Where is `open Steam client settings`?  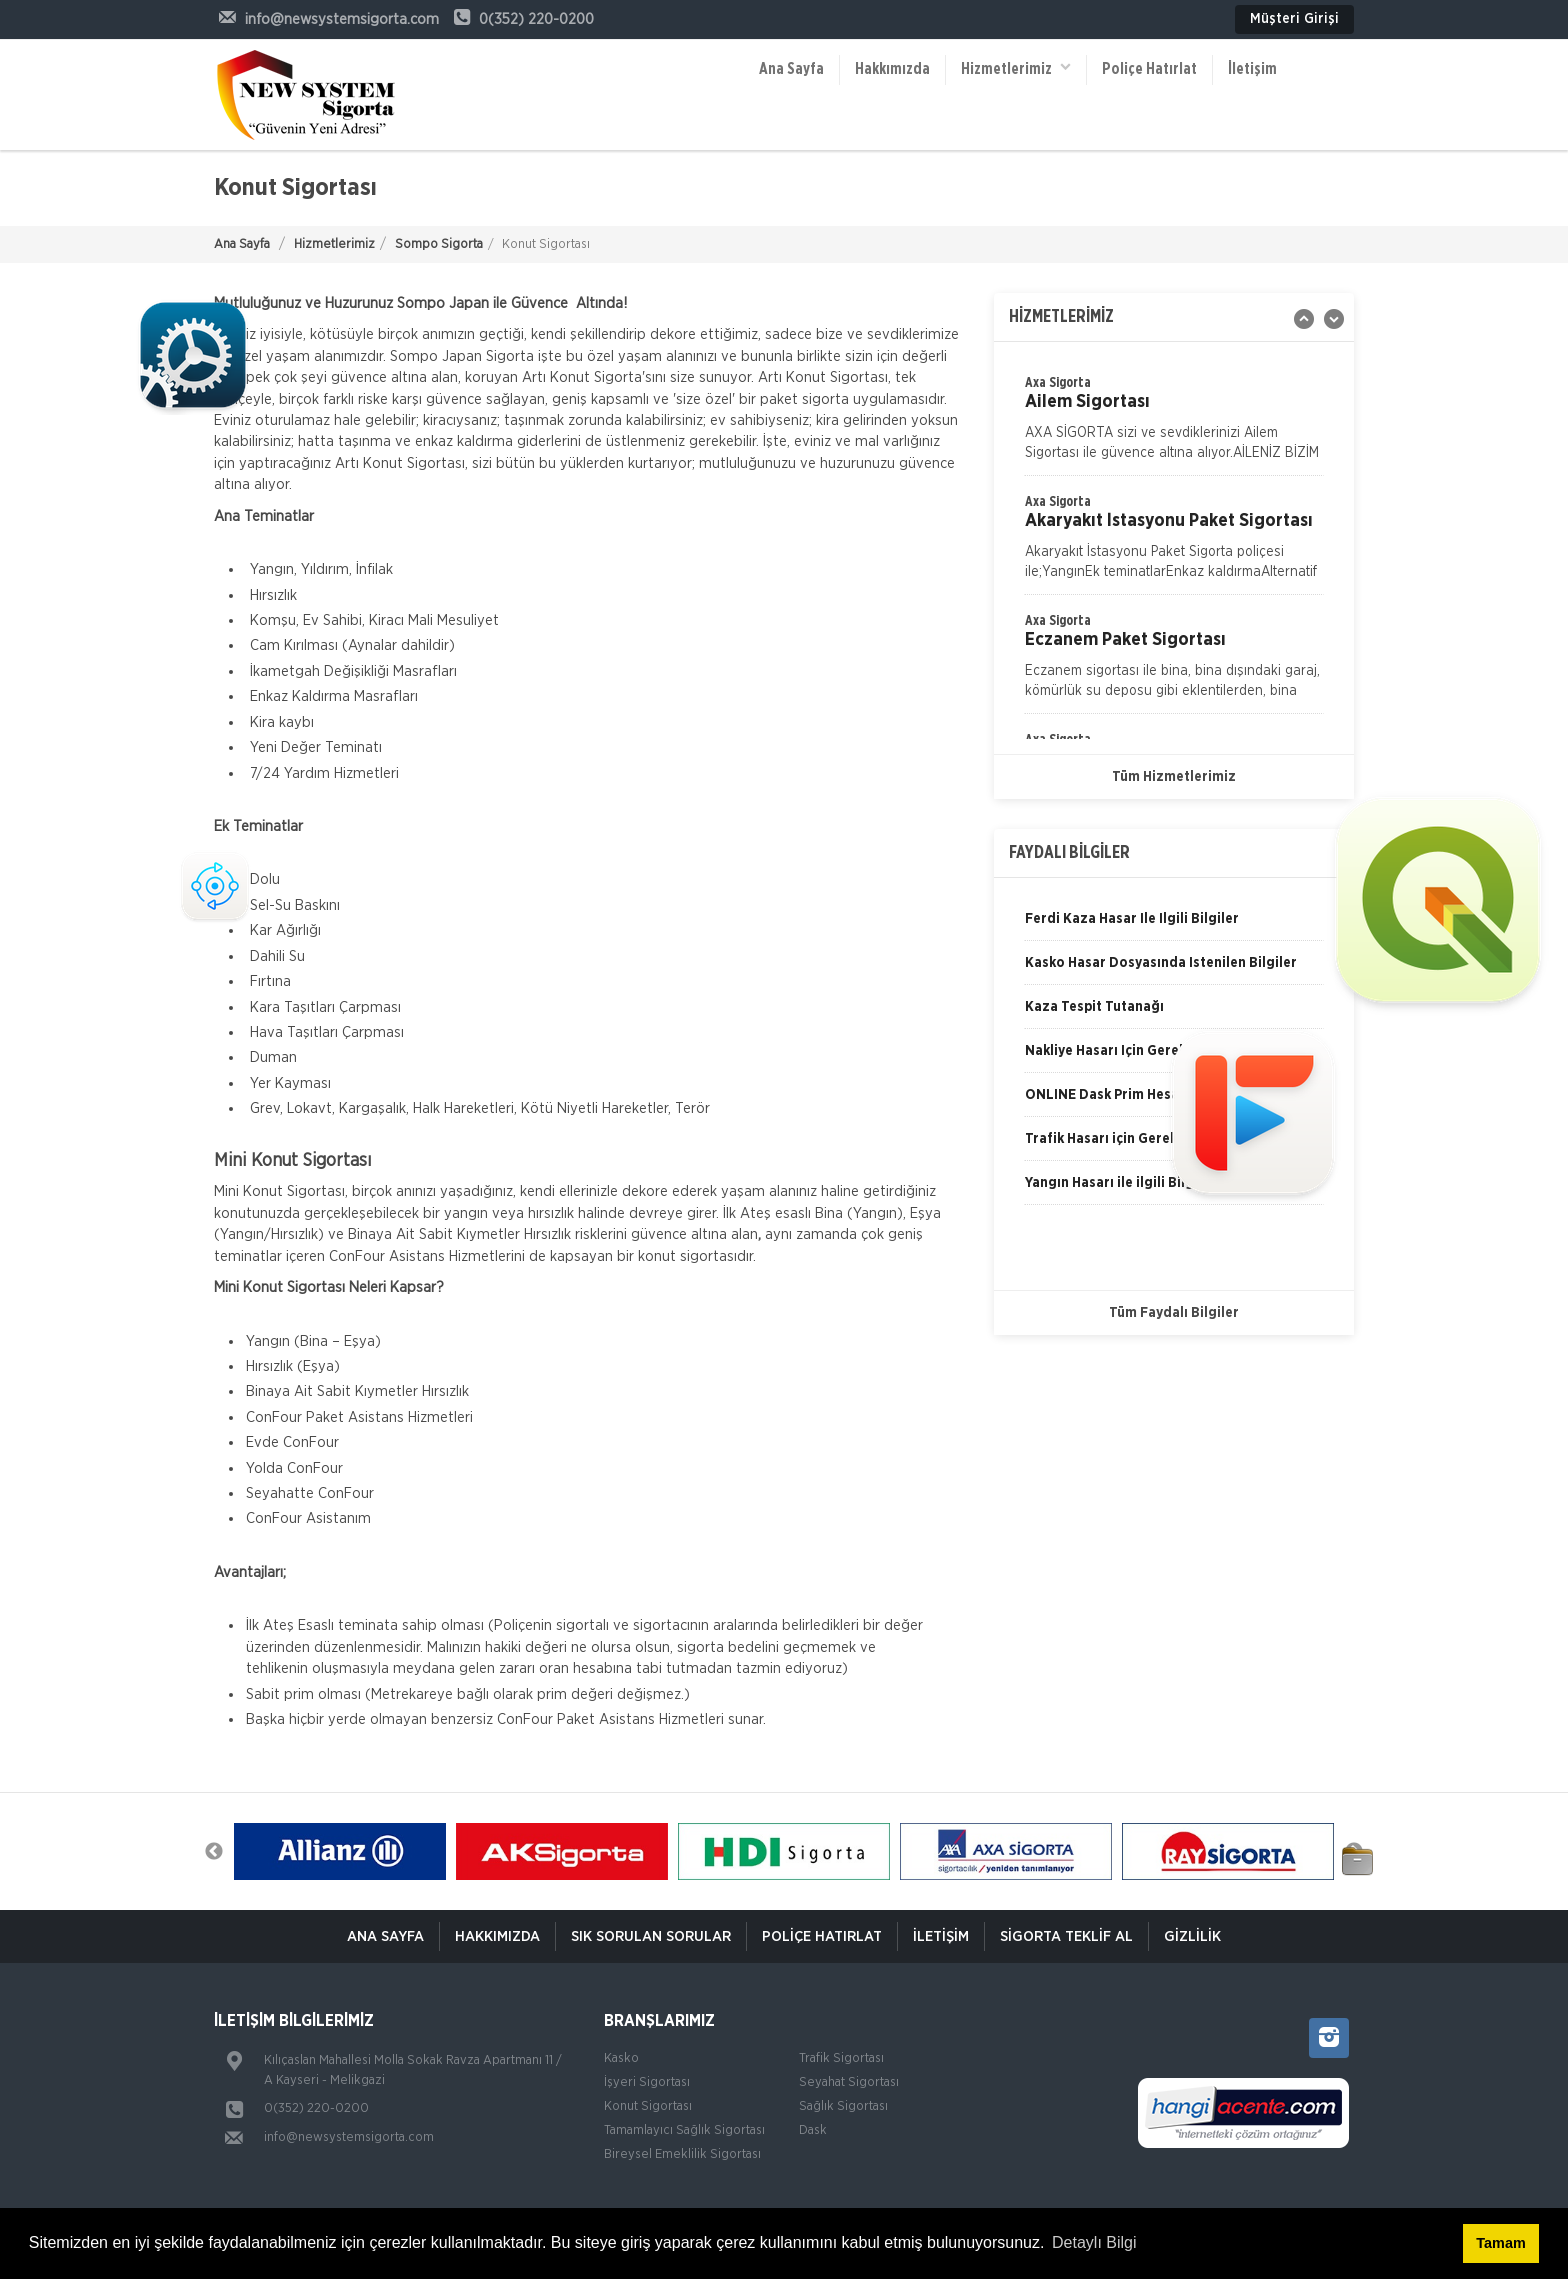
open Steam client settings is located at coordinates (193, 355).